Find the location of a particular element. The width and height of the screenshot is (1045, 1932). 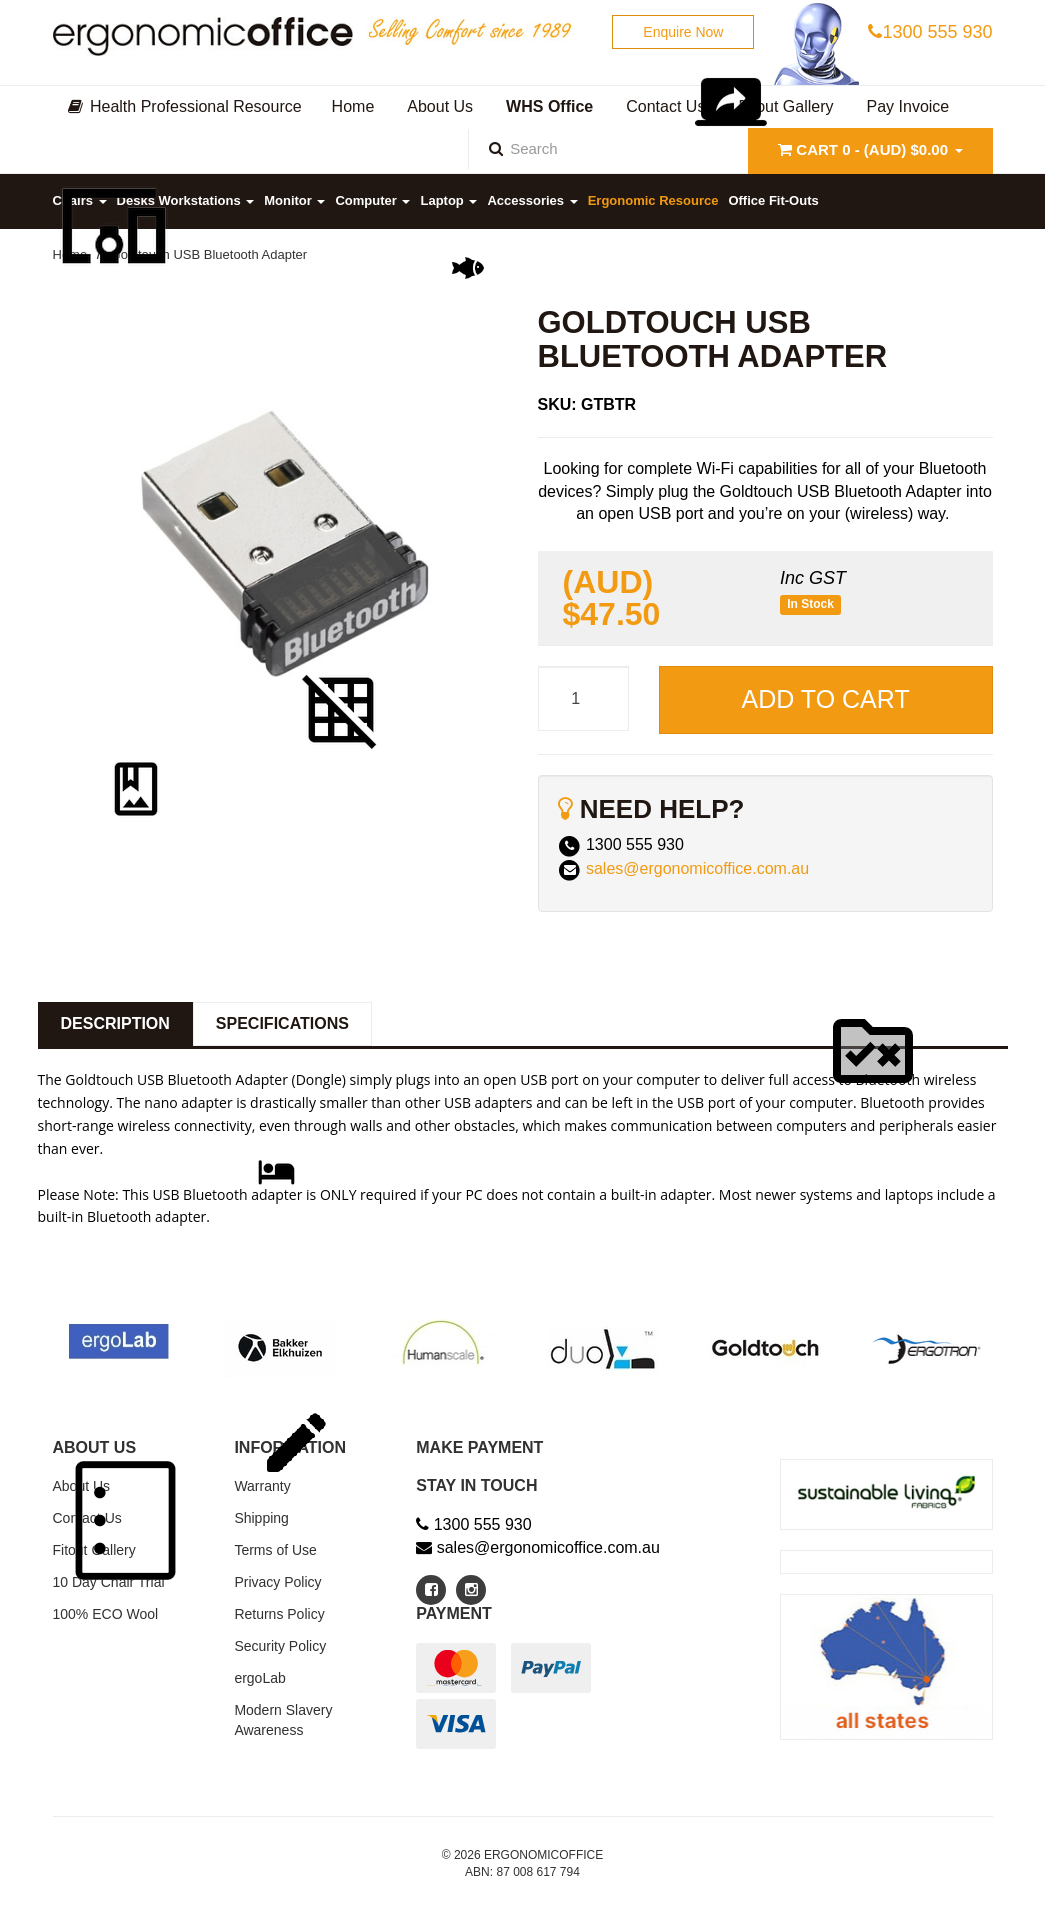

access fishing or aquarium features is located at coordinates (468, 268).